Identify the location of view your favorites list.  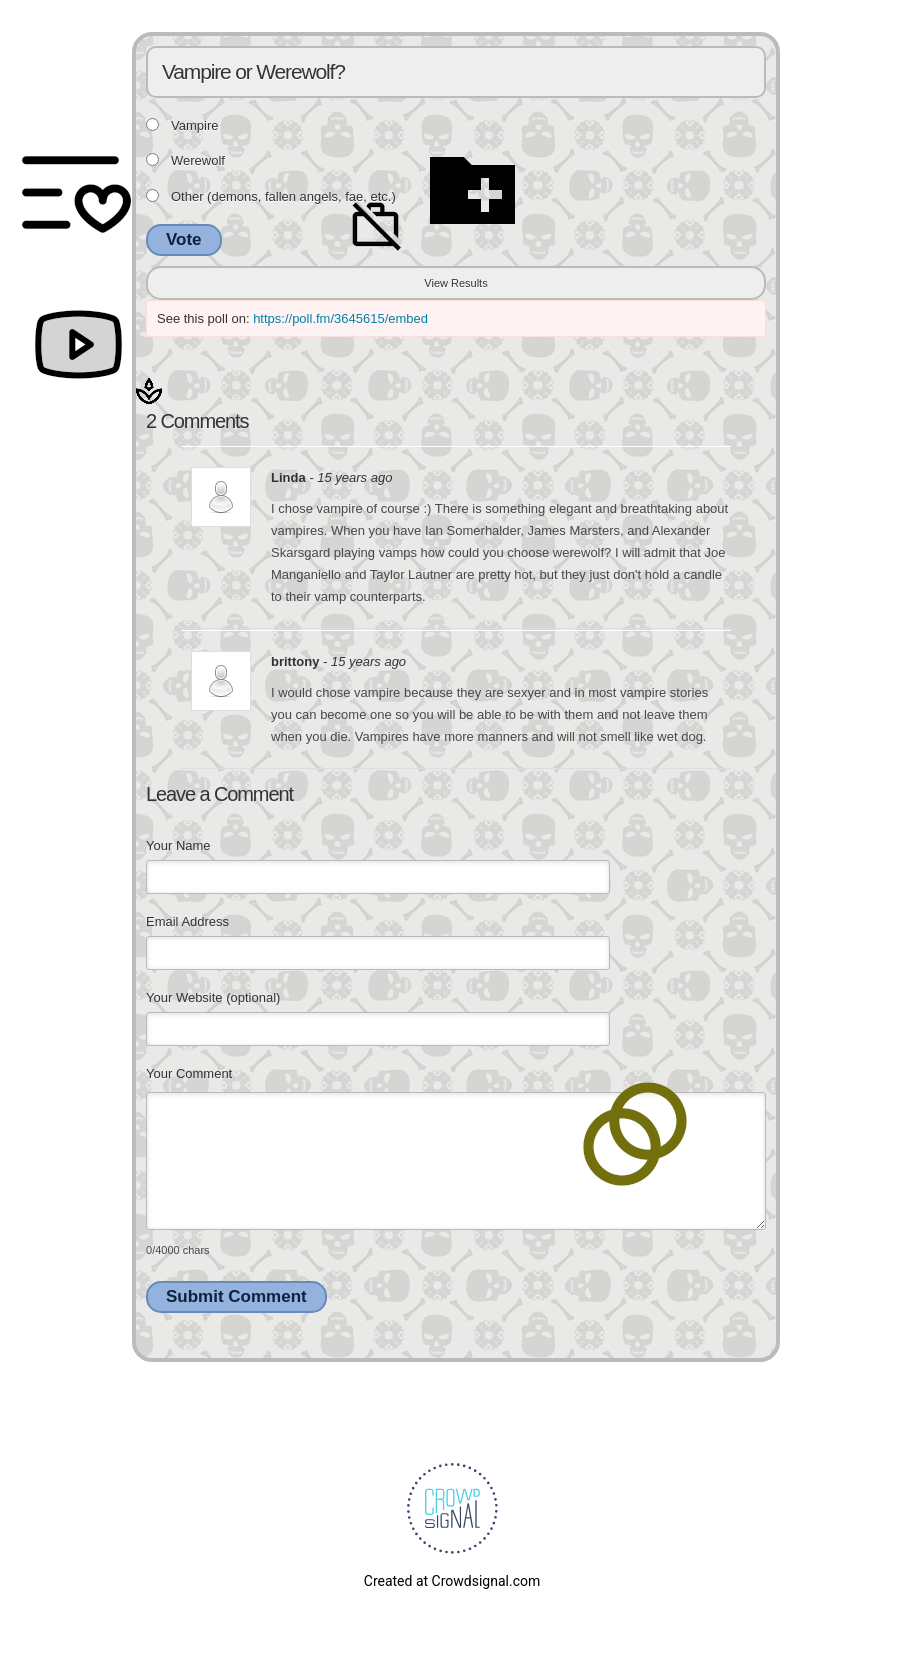
(70, 192).